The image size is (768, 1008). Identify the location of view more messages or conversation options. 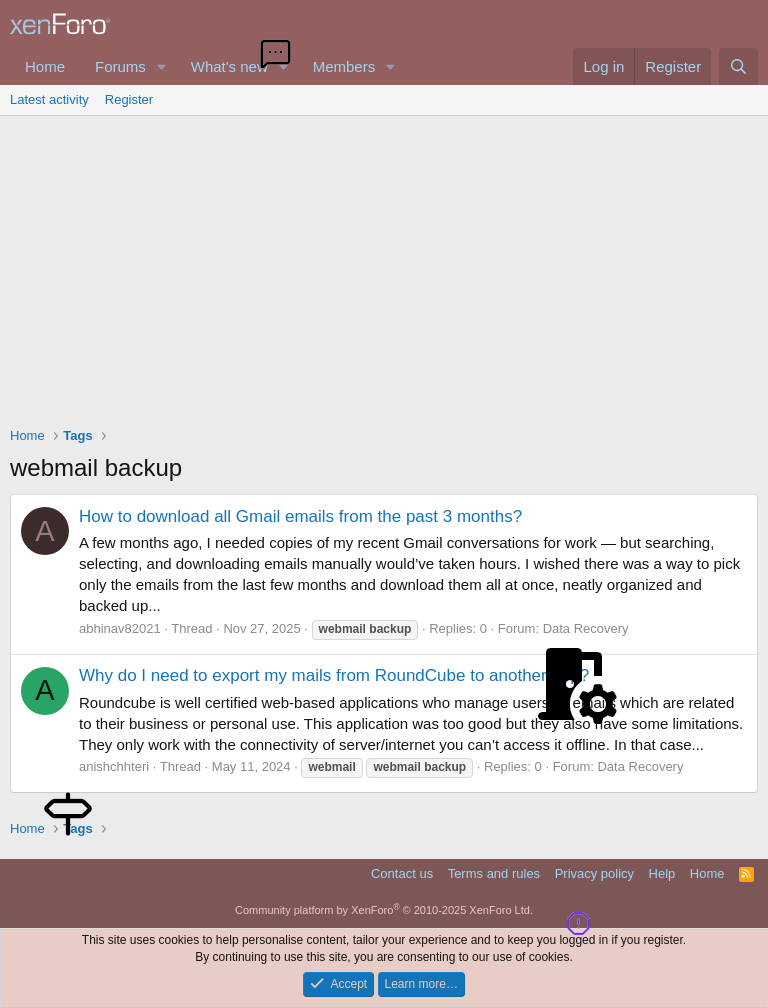
(275, 53).